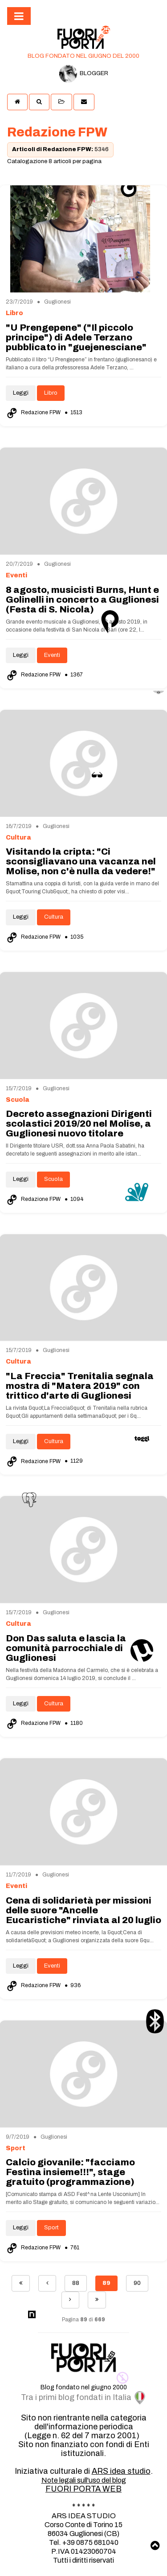  What do you see at coordinates (142, 1650) in the screenshot?
I see `open µTorrent application` at bounding box center [142, 1650].